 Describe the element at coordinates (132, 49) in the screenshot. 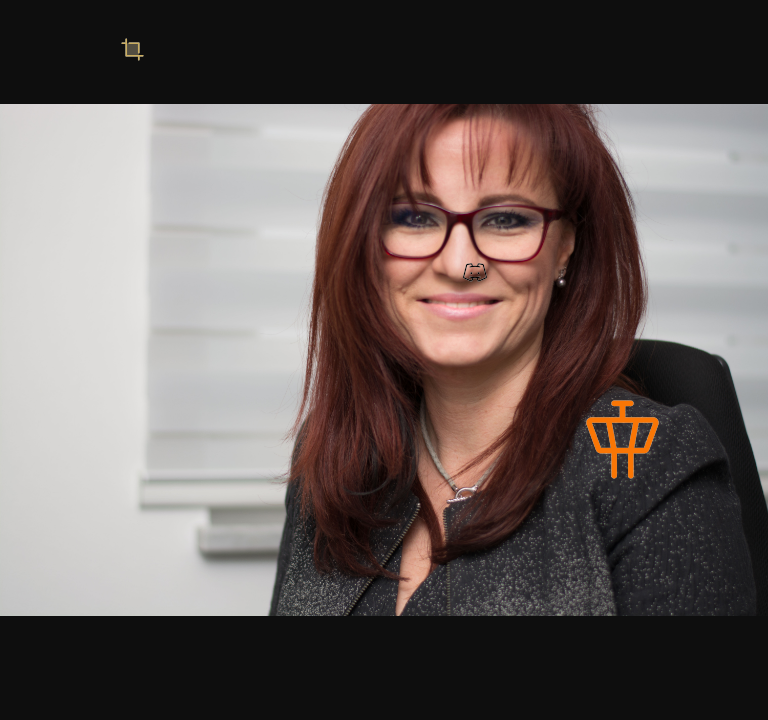

I see `crop or resize an image` at that location.